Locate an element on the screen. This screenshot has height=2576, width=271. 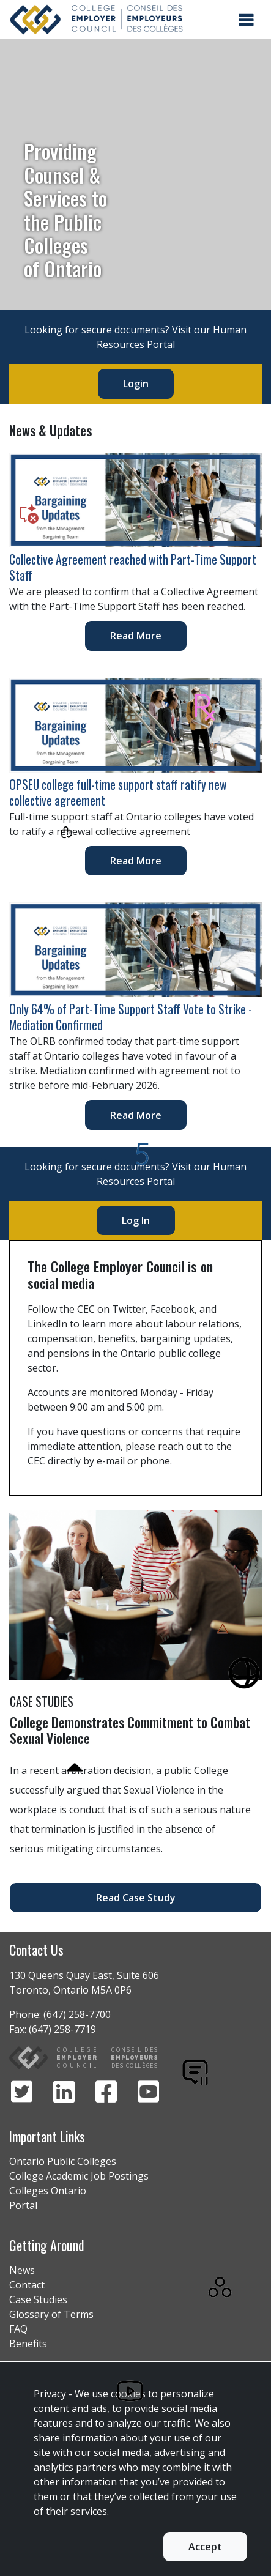
view connected items or groups is located at coordinates (220, 2287).